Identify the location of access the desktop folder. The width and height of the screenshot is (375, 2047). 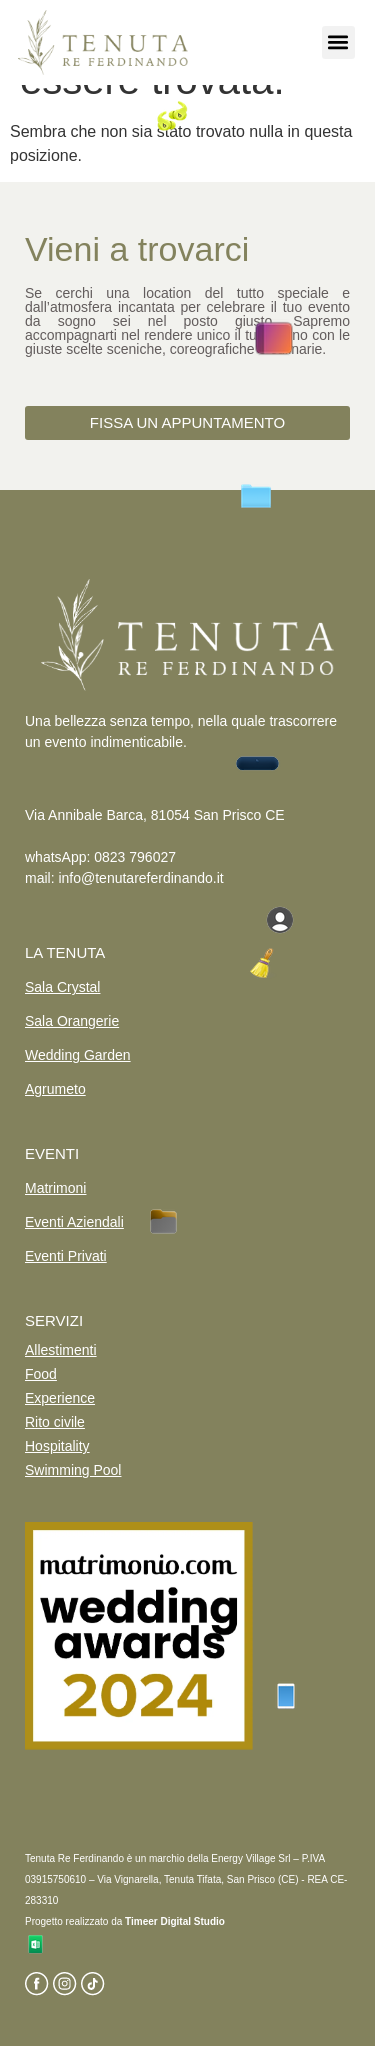
(274, 337).